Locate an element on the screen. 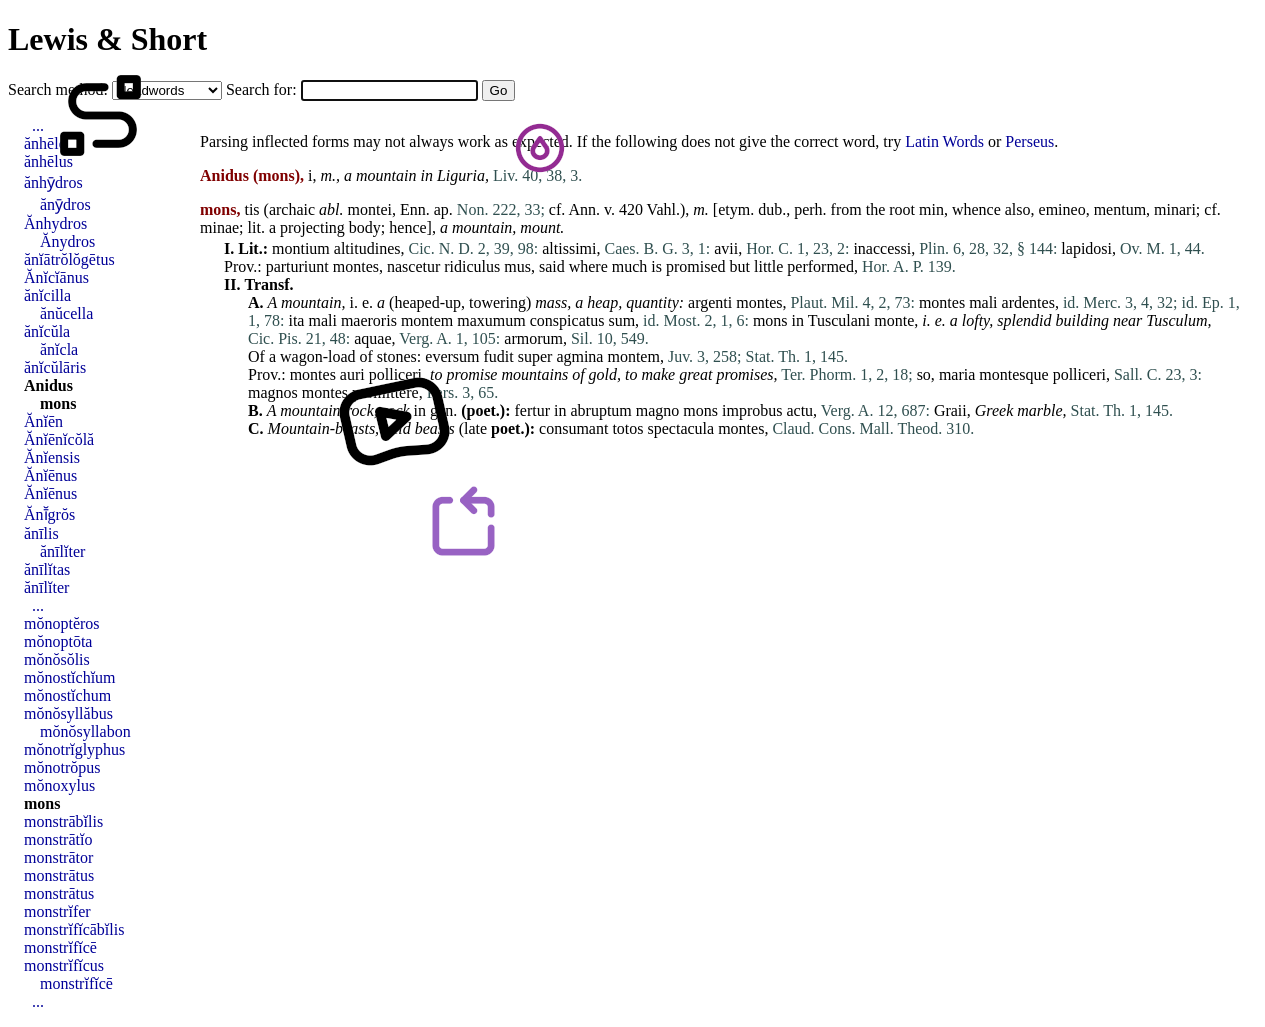  view route between two points is located at coordinates (100, 115).